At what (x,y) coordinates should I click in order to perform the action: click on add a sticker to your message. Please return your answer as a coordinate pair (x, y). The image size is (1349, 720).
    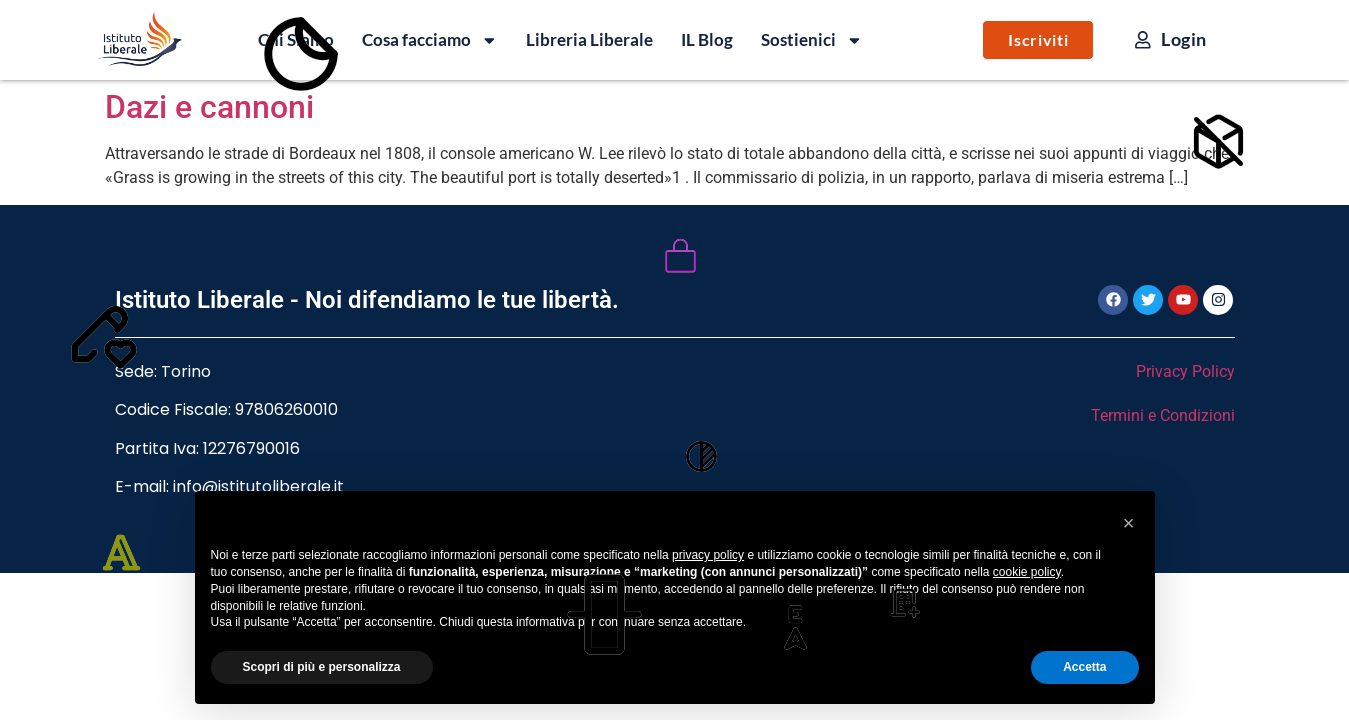
    Looking at the image, I should click on (301, 54).